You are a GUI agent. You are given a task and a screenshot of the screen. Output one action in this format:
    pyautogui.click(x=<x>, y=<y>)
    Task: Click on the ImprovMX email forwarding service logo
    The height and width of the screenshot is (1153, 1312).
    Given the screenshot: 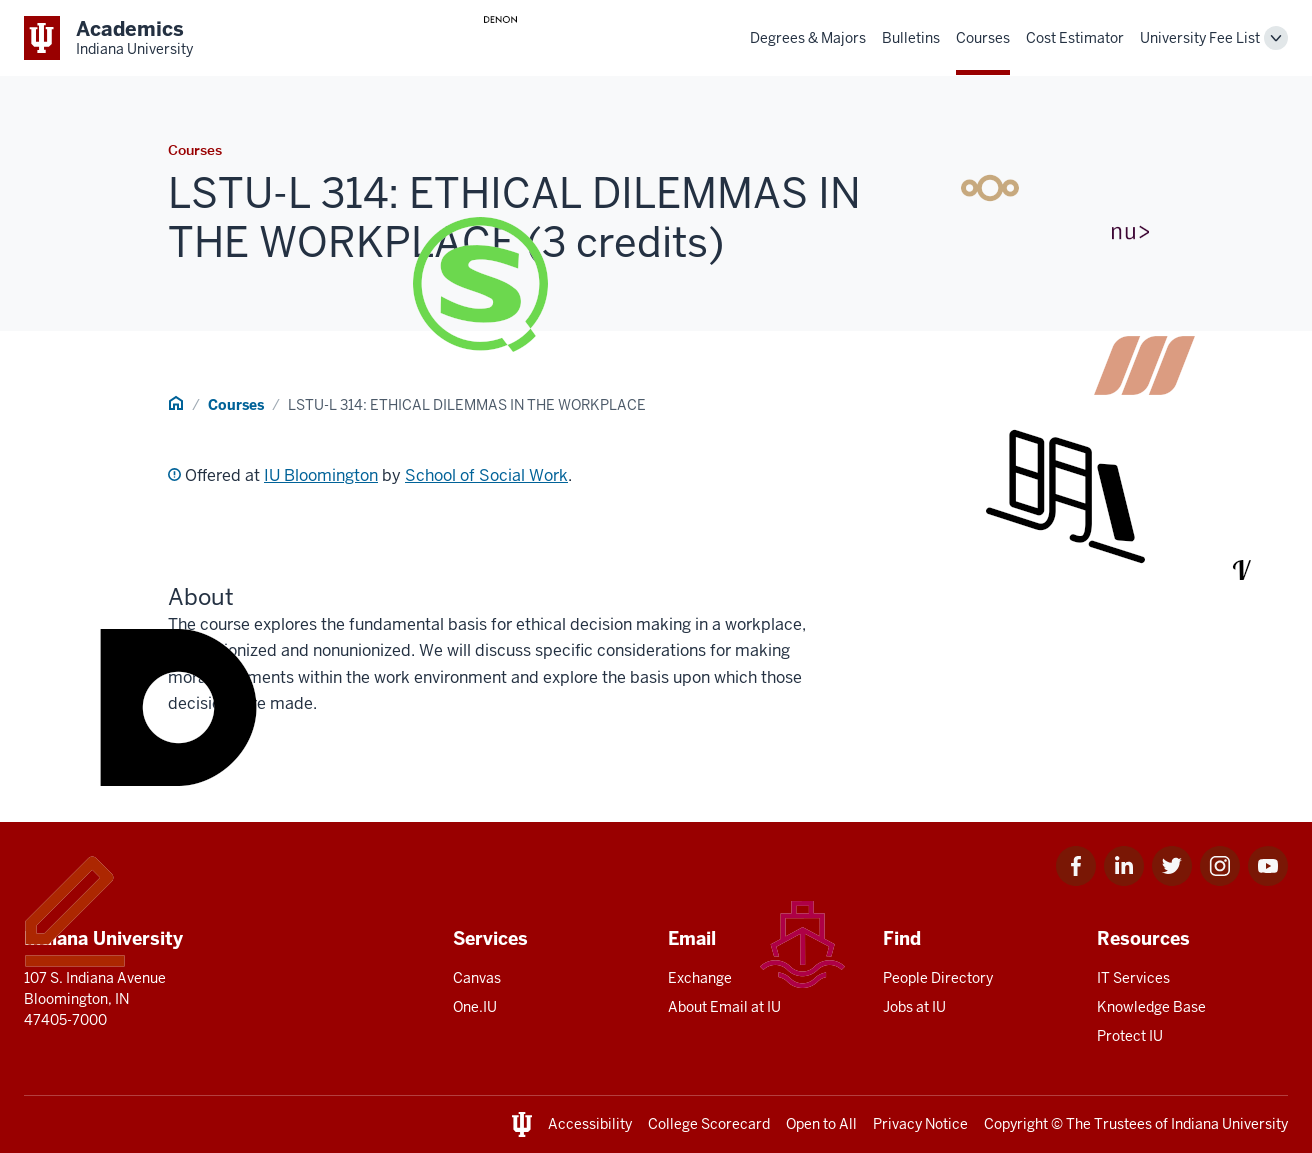 What is the action you would take?
    pyautogui.click(x=802, y=944)
    